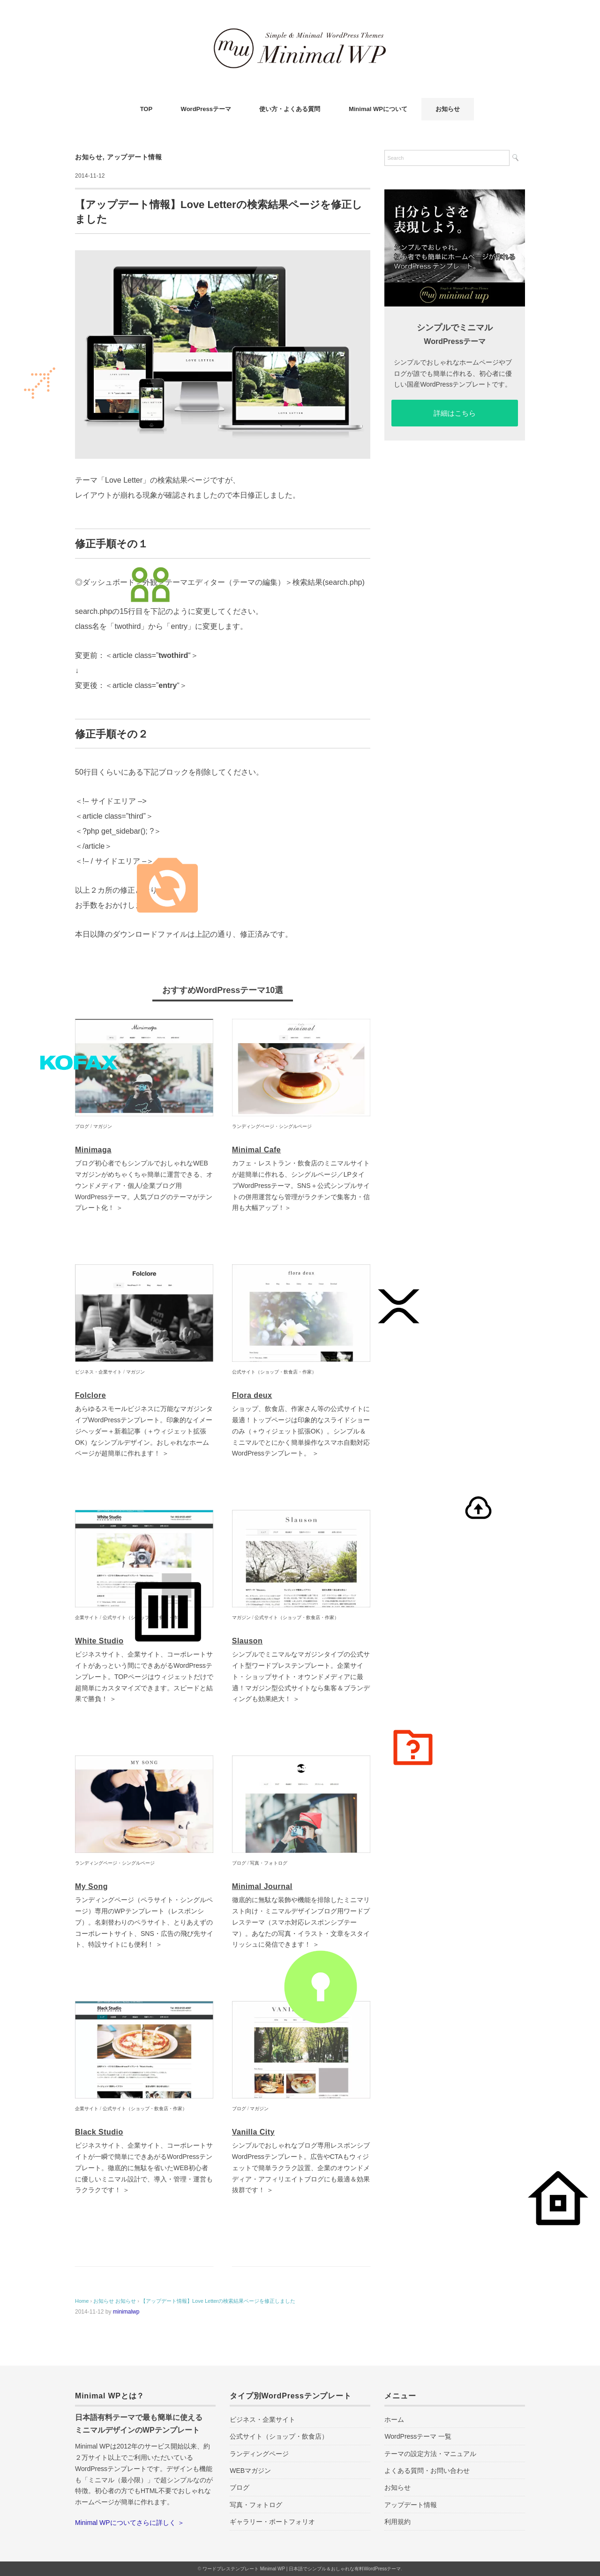  What do you see at coordinates (150, 584) in the screenshot?
I see `view group members` at bounding box center [150, 584].